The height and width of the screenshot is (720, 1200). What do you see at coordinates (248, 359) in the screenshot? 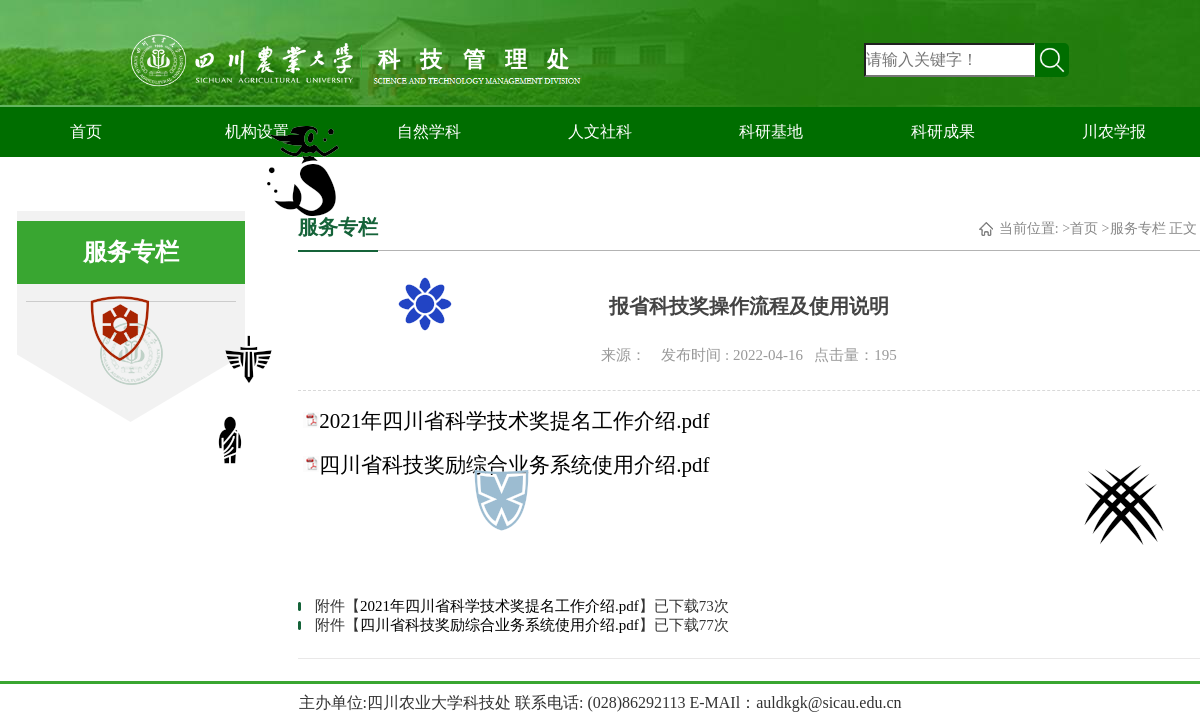
I see `equip or select a weapon in a game inventory` at bounding box center [248, 359].